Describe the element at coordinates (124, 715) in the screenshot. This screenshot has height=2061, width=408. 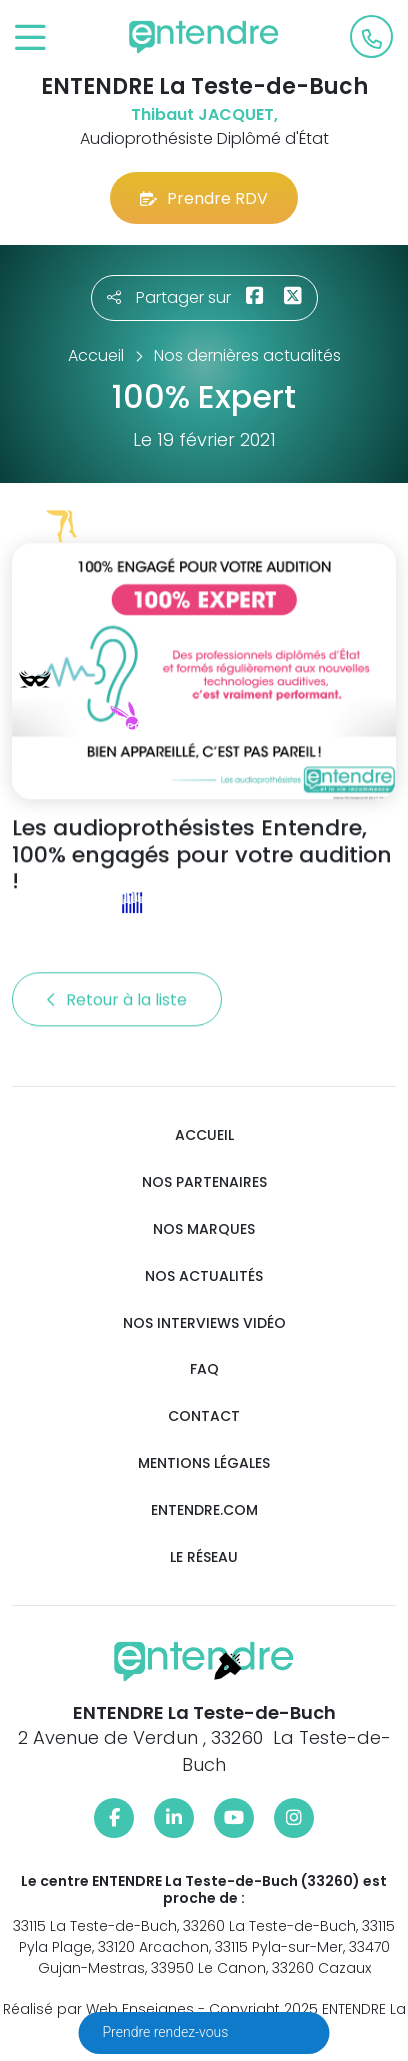
I see `golden snitch icon from Harry Potter quidditch` at that location.